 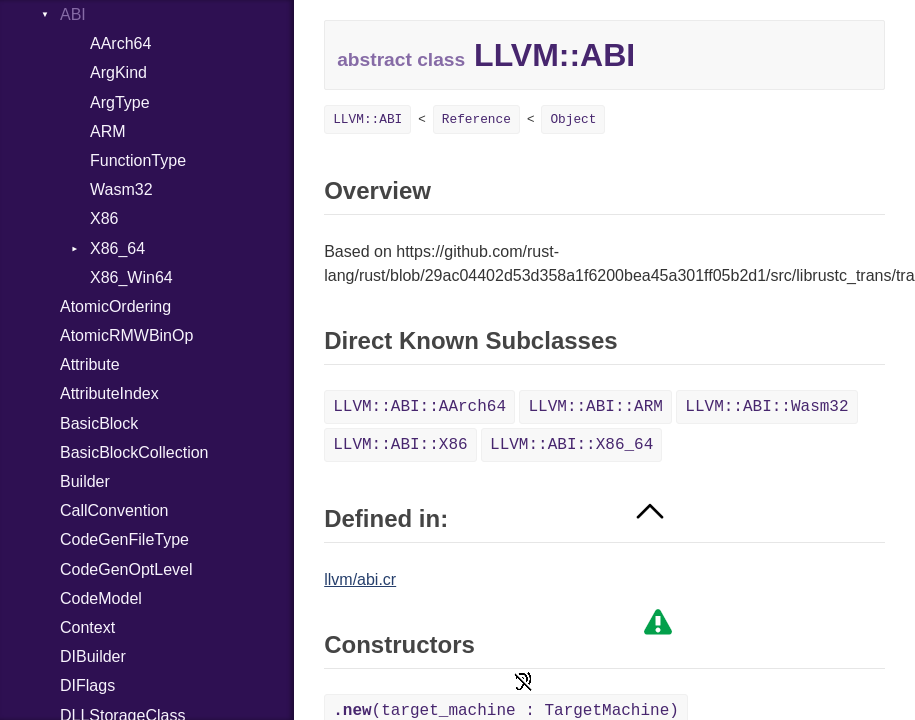 I want to click on collapse an expanded section, so click(x=650, y=511).